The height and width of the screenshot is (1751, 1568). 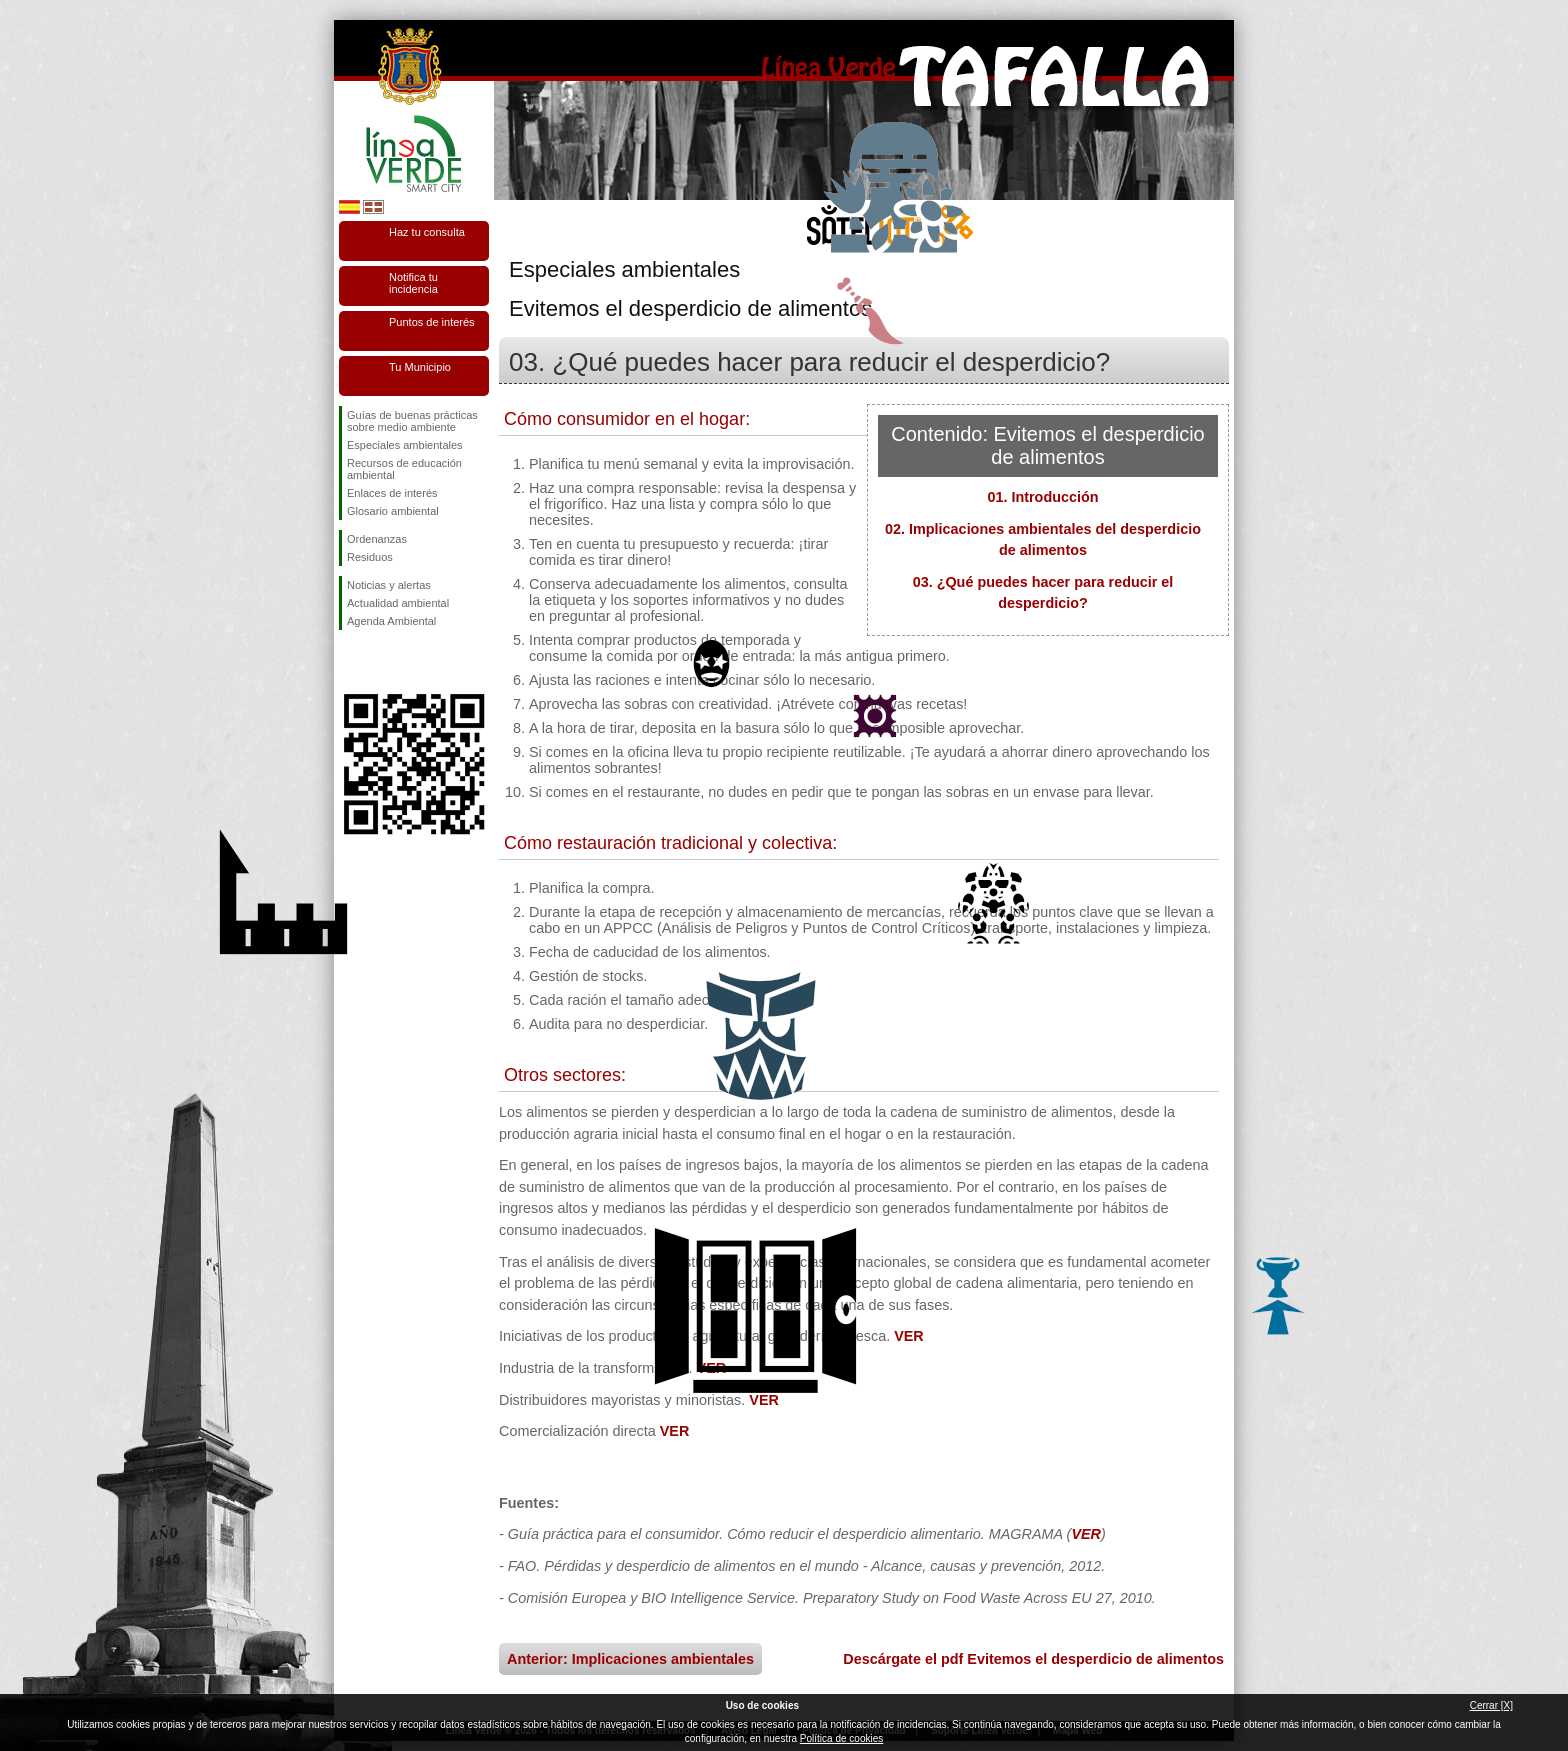 I want to click on view achievement goals, so click(x=1278, y=1296).